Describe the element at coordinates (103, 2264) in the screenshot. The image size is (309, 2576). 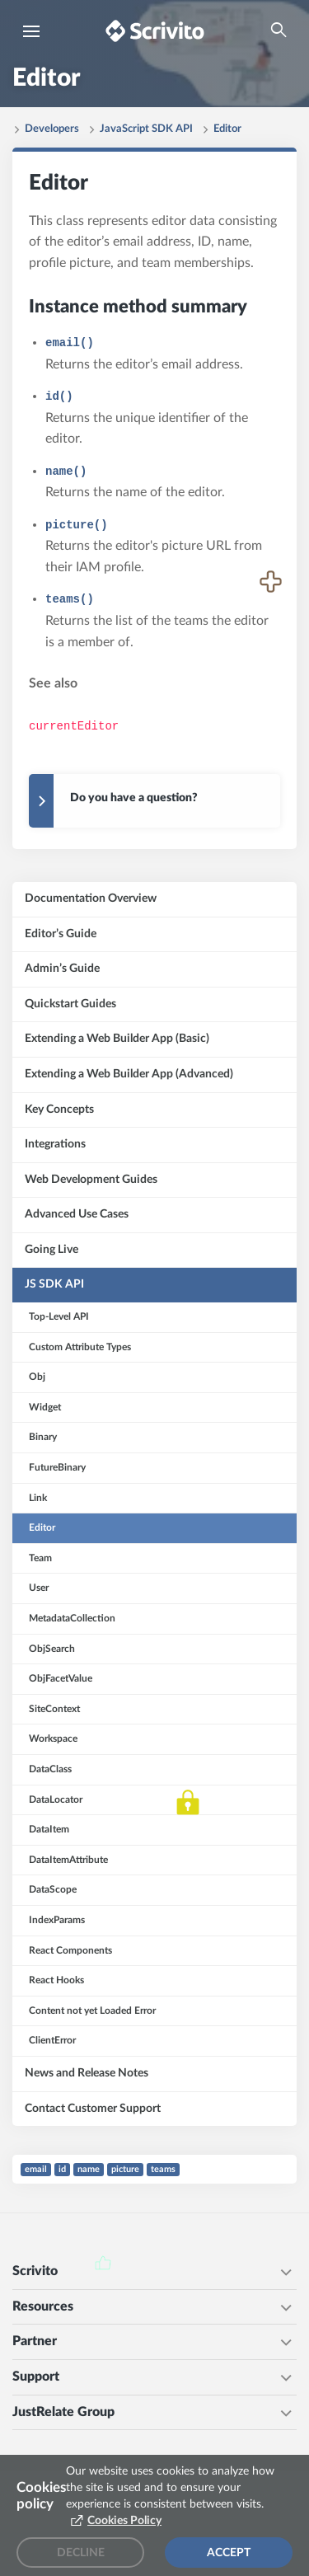
I see `like or approve content` at that location.